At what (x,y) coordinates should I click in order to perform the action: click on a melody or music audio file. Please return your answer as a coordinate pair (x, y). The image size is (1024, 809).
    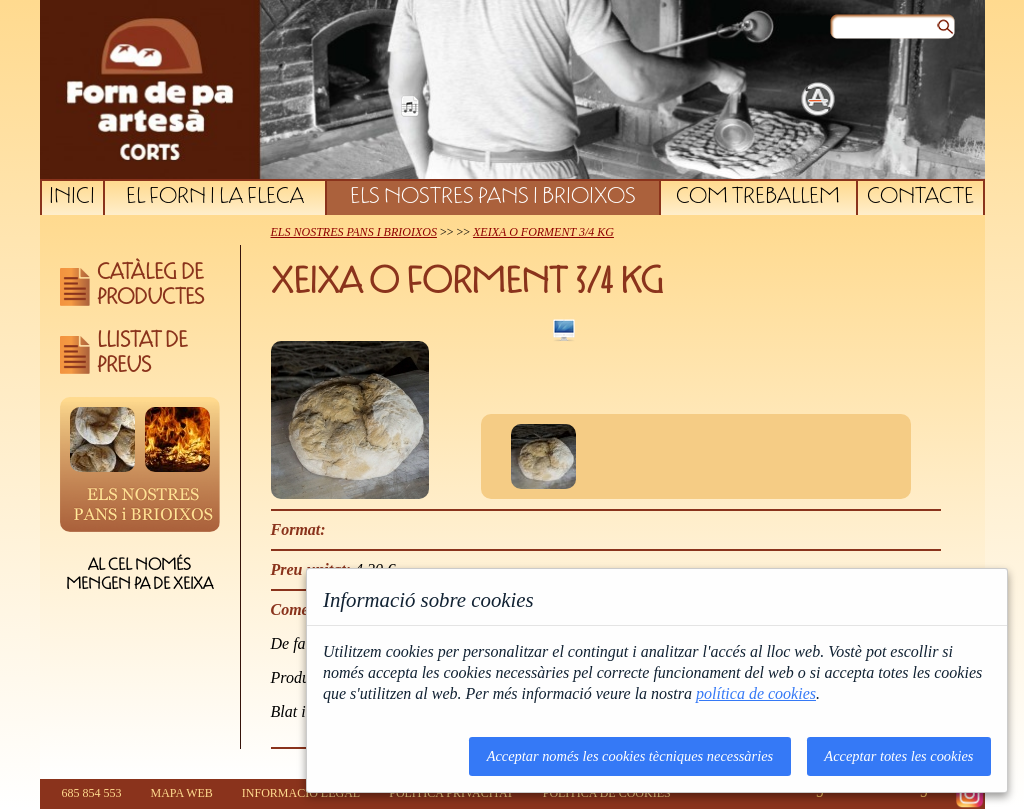
    Looking at the image, I should click on (410, 106).